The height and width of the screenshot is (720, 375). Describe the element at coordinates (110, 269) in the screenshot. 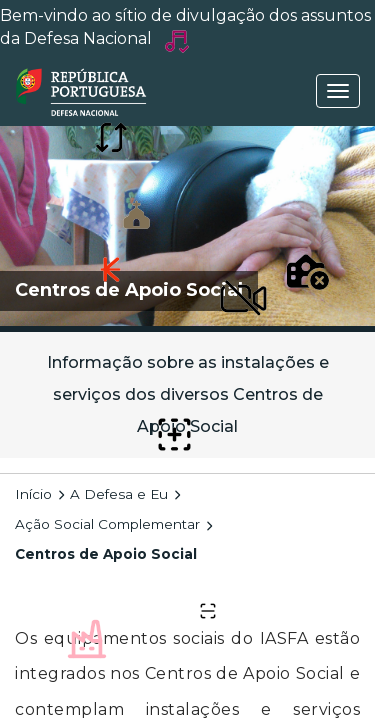

I see `indicates Lao kip currency` at that location.